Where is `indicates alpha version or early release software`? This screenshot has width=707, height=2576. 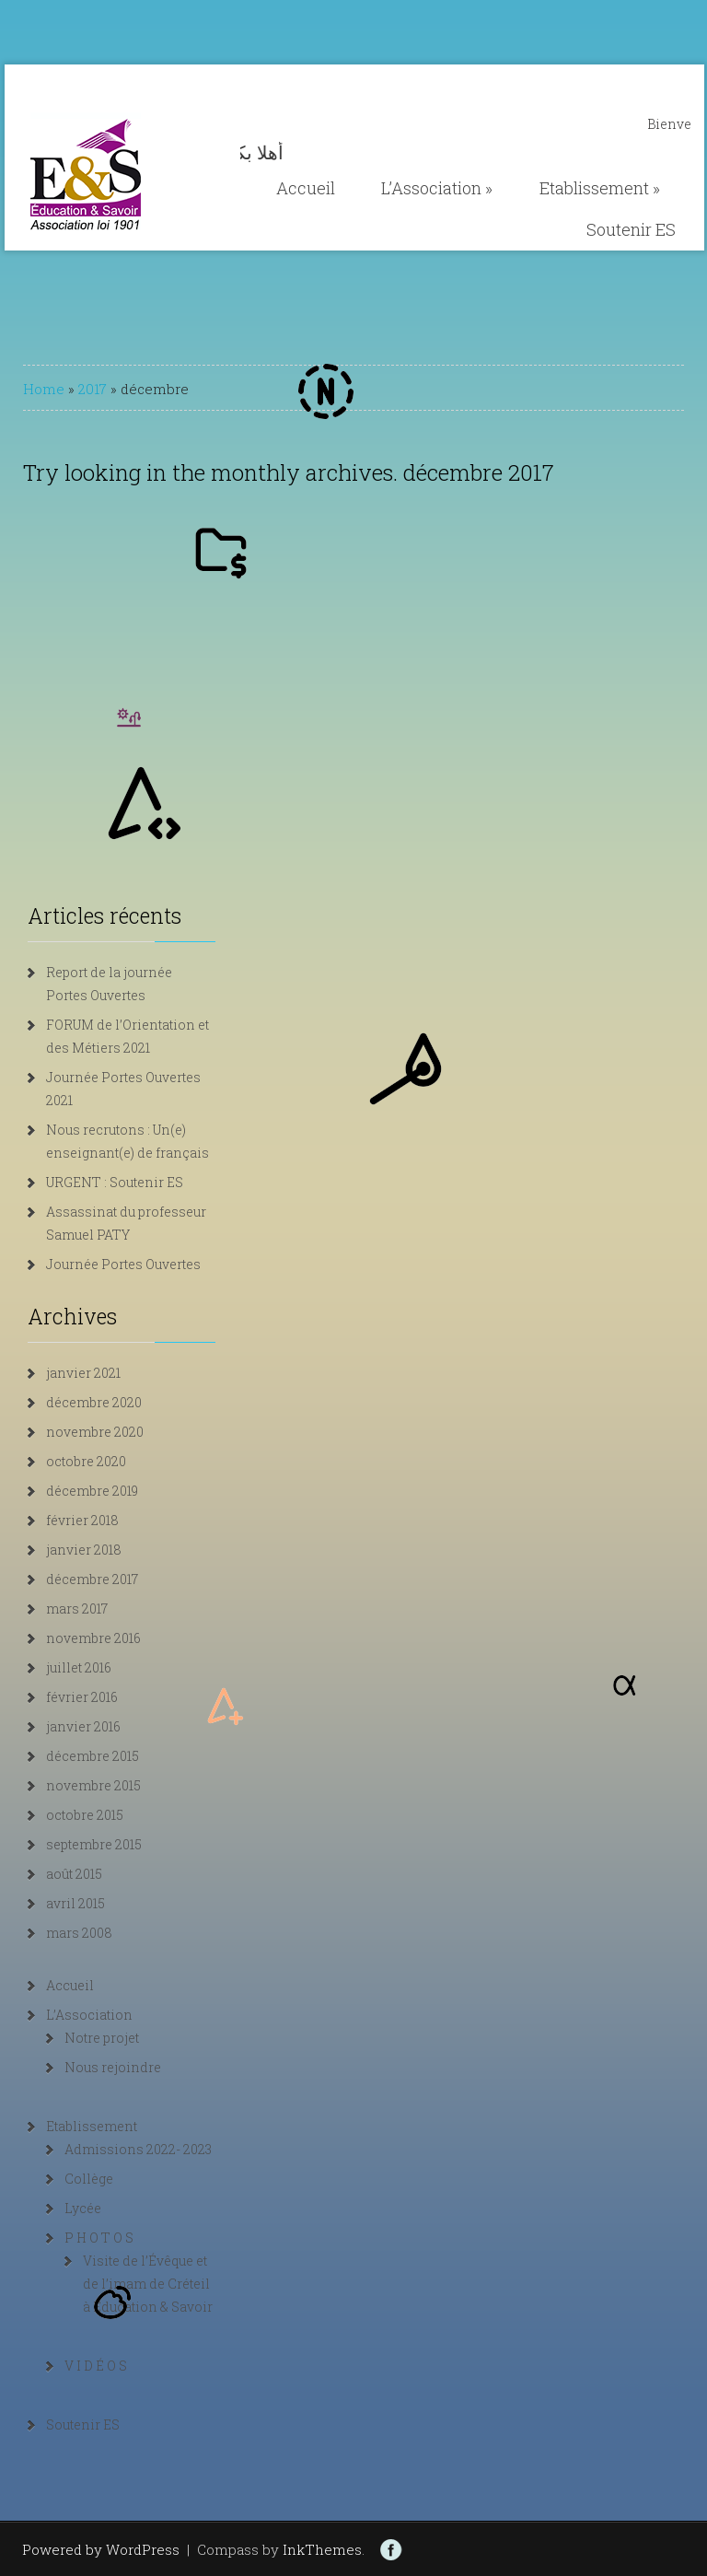
indicates alpha version or early release software is located at coordinates (625, 1685).